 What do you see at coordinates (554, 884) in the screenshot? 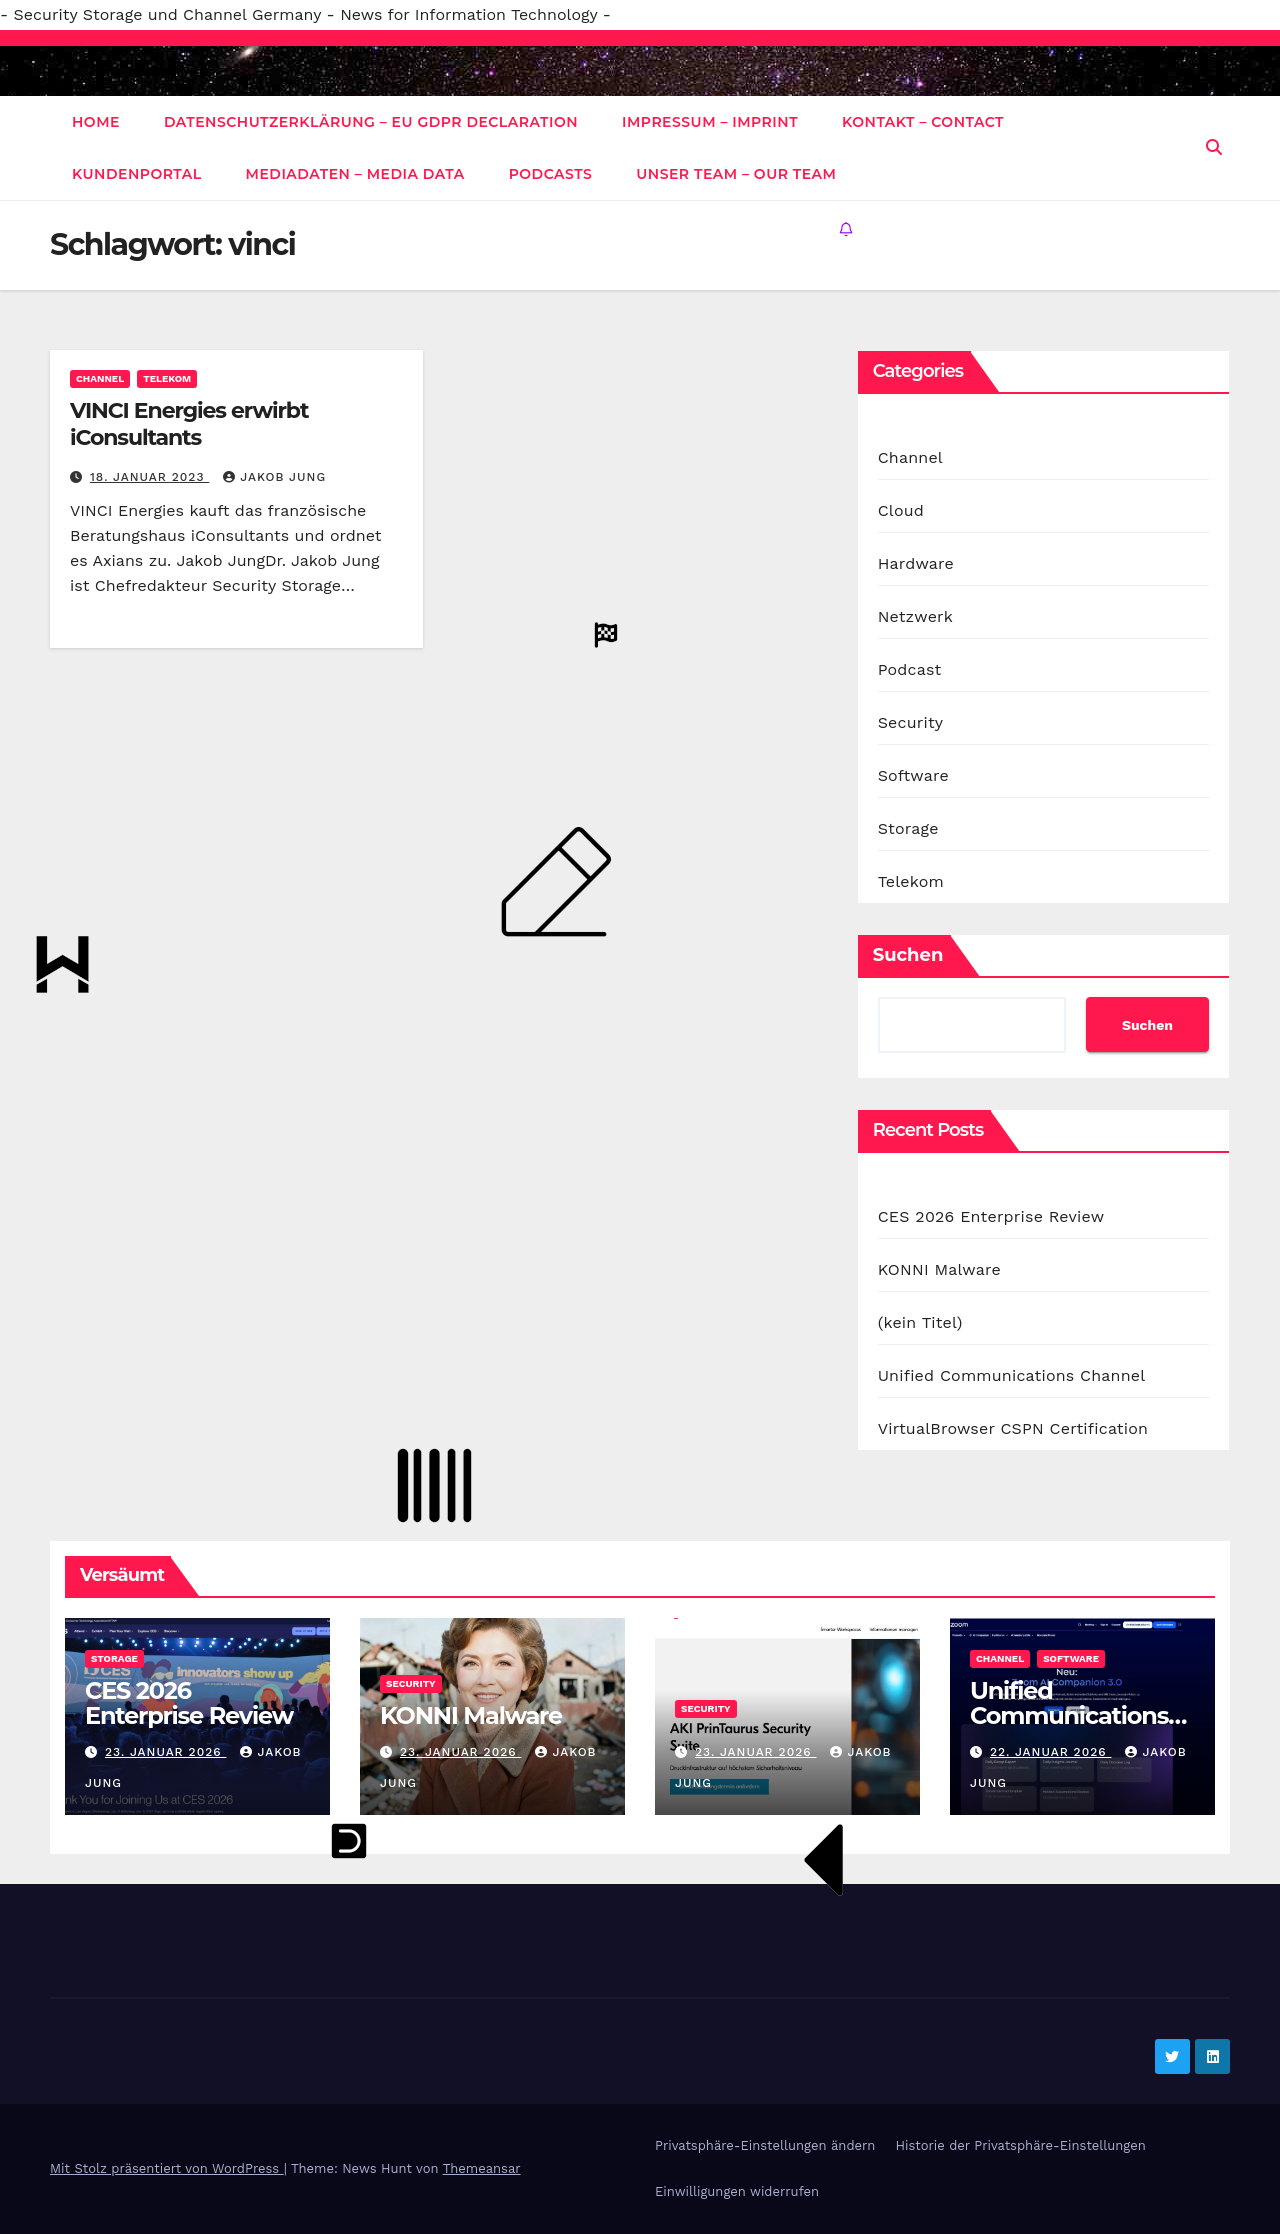
I see `edit or modify content` at bounding box center [554, 884].